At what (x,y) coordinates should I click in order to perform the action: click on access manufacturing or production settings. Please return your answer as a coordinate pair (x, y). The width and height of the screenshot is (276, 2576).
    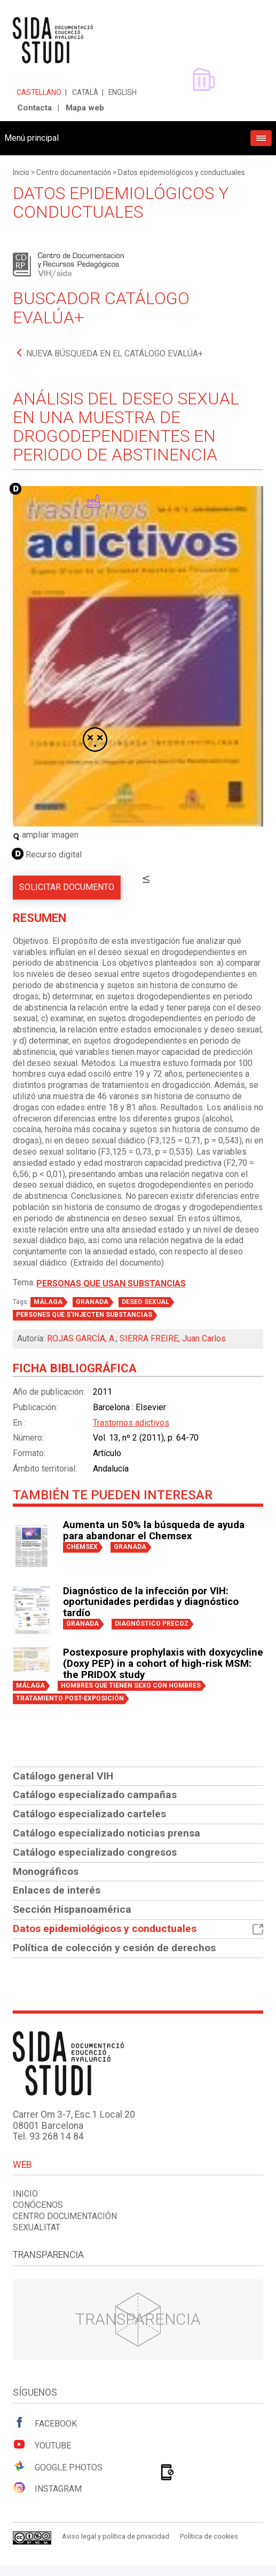
    Looking at the image, I should click on (93, 502).